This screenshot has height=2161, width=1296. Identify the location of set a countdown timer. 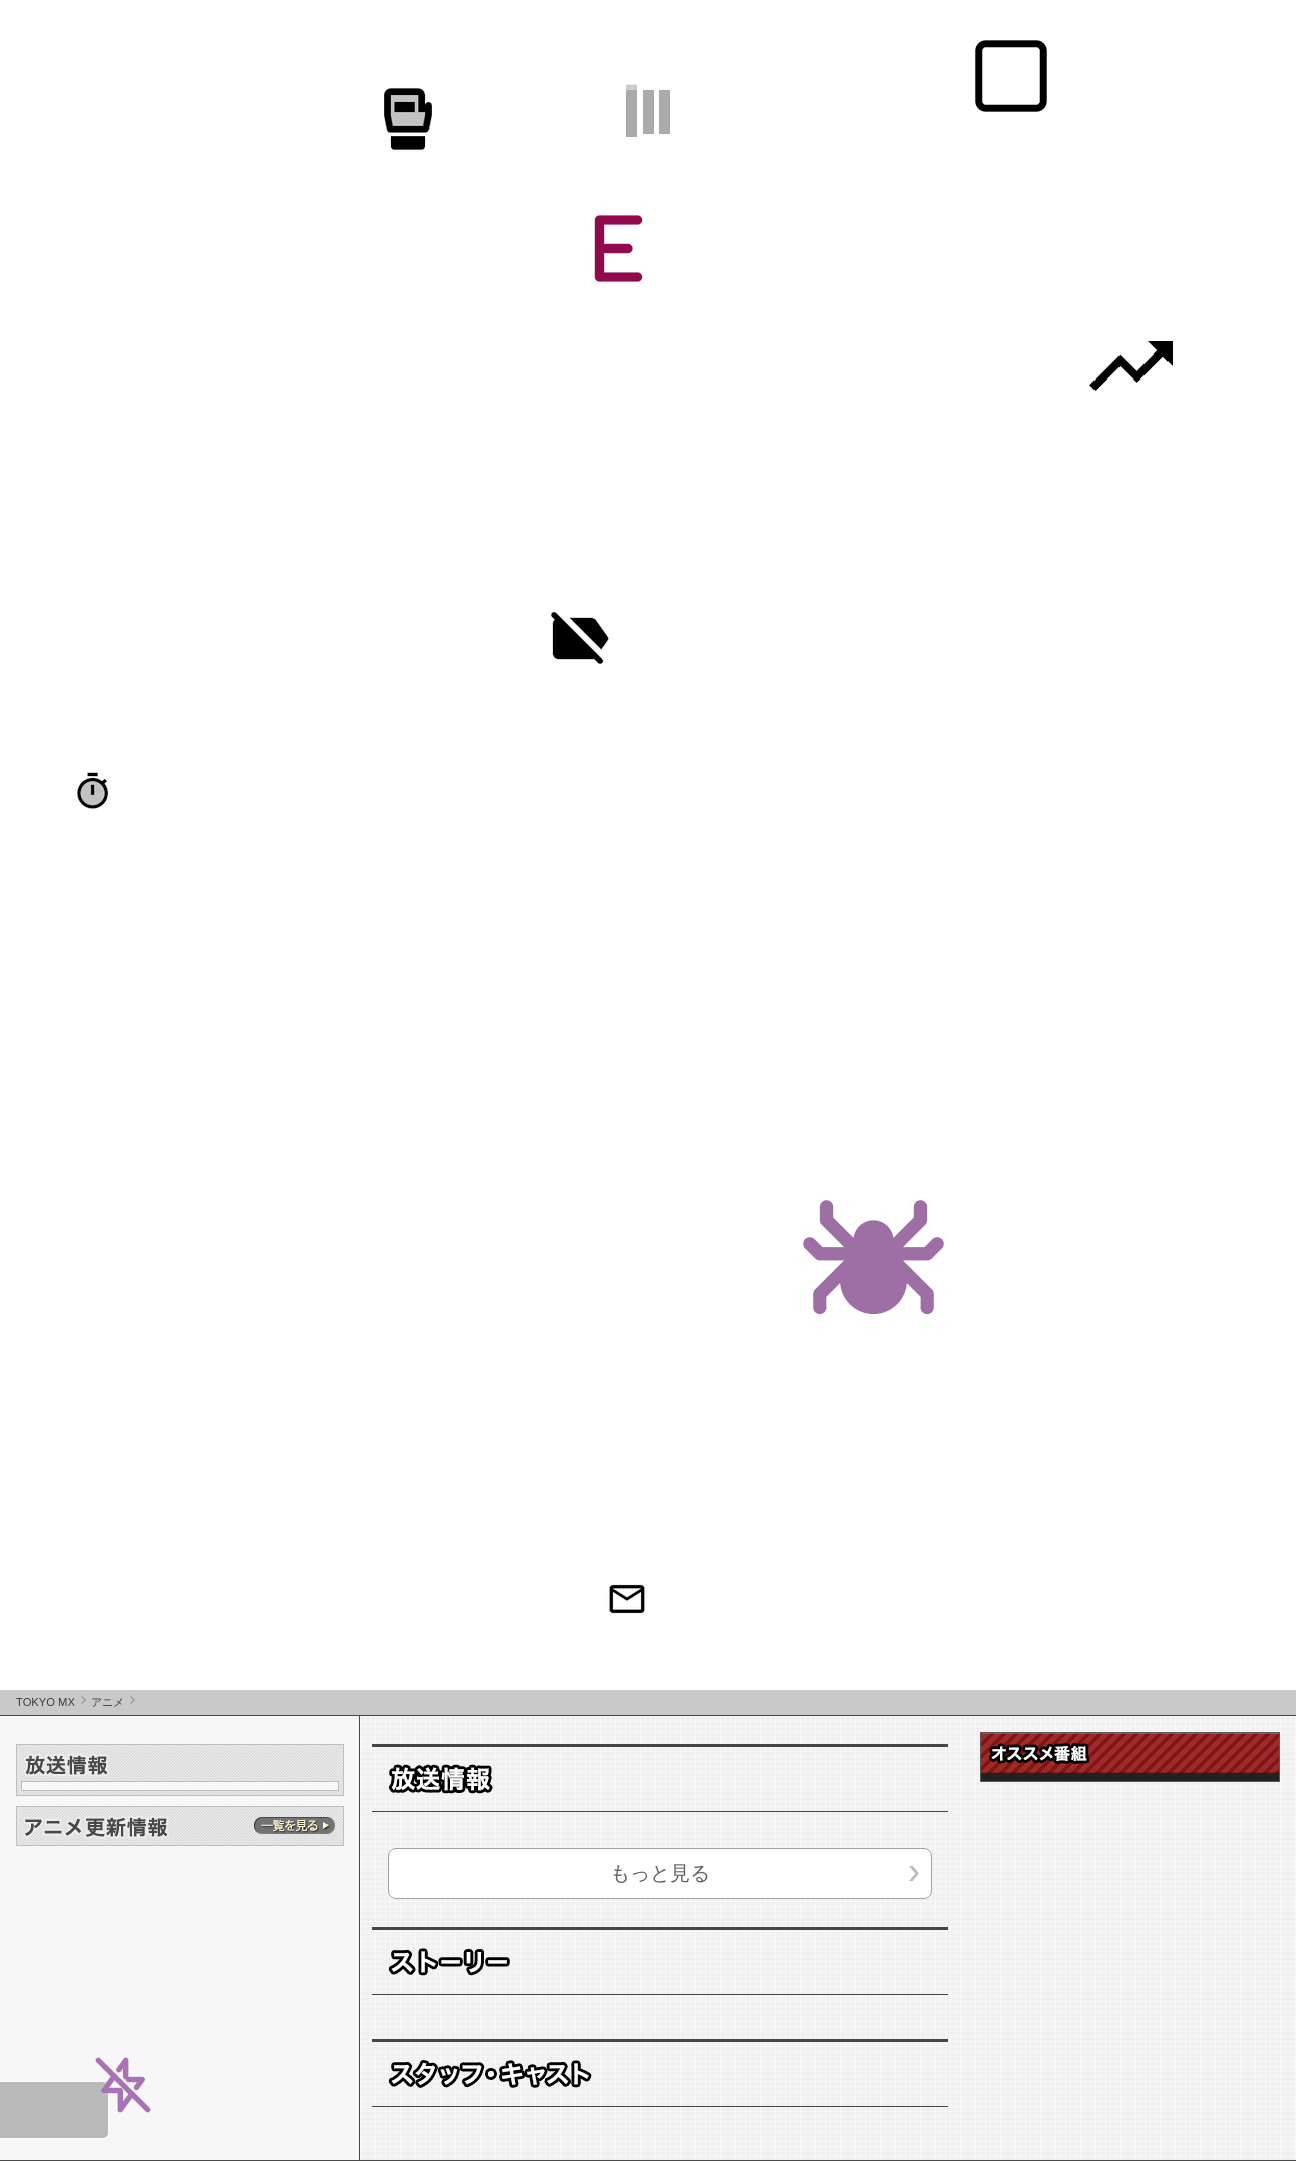
(92, 791).